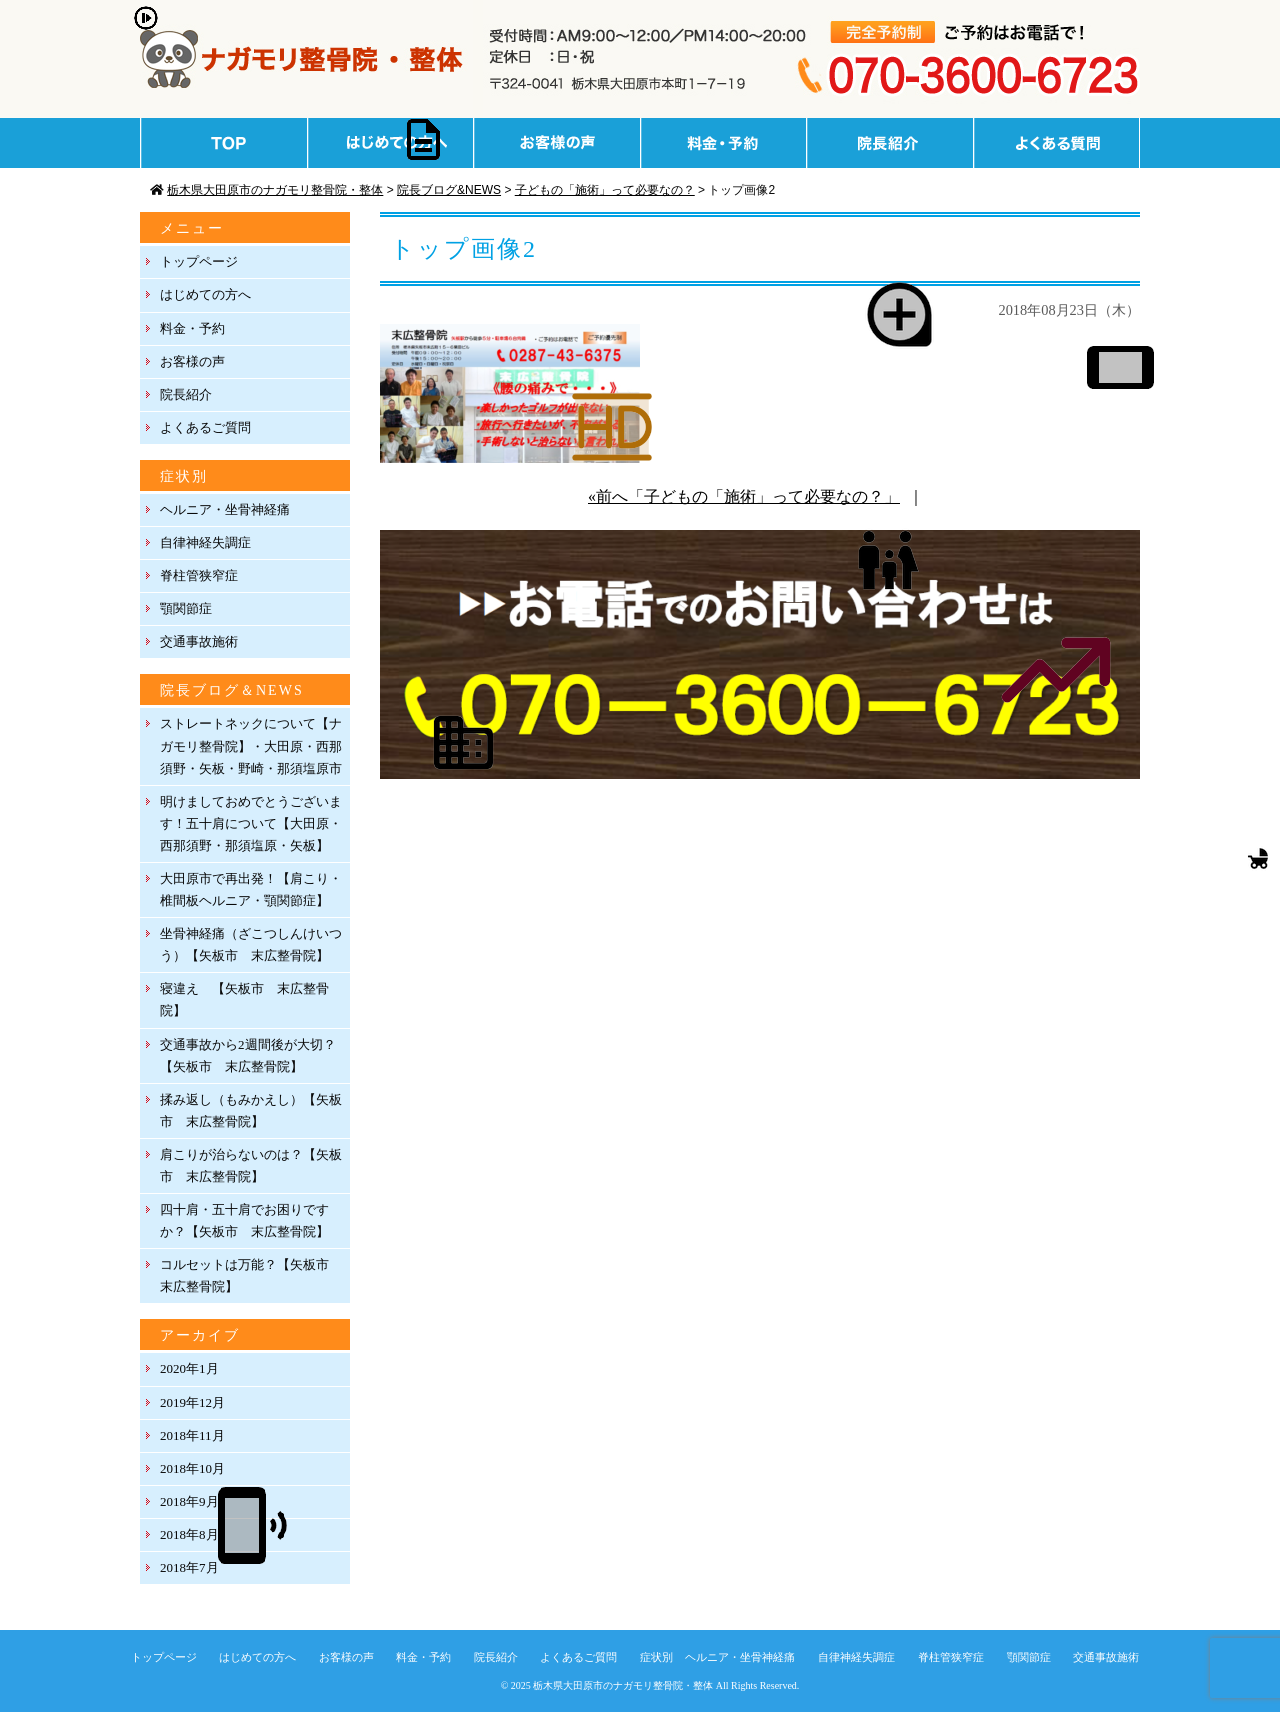 This screenshot has width=1280, height=1712. Describe the element at coordinates (1056, 670) in the screenshot. I see `view trending or popular content` at that location.